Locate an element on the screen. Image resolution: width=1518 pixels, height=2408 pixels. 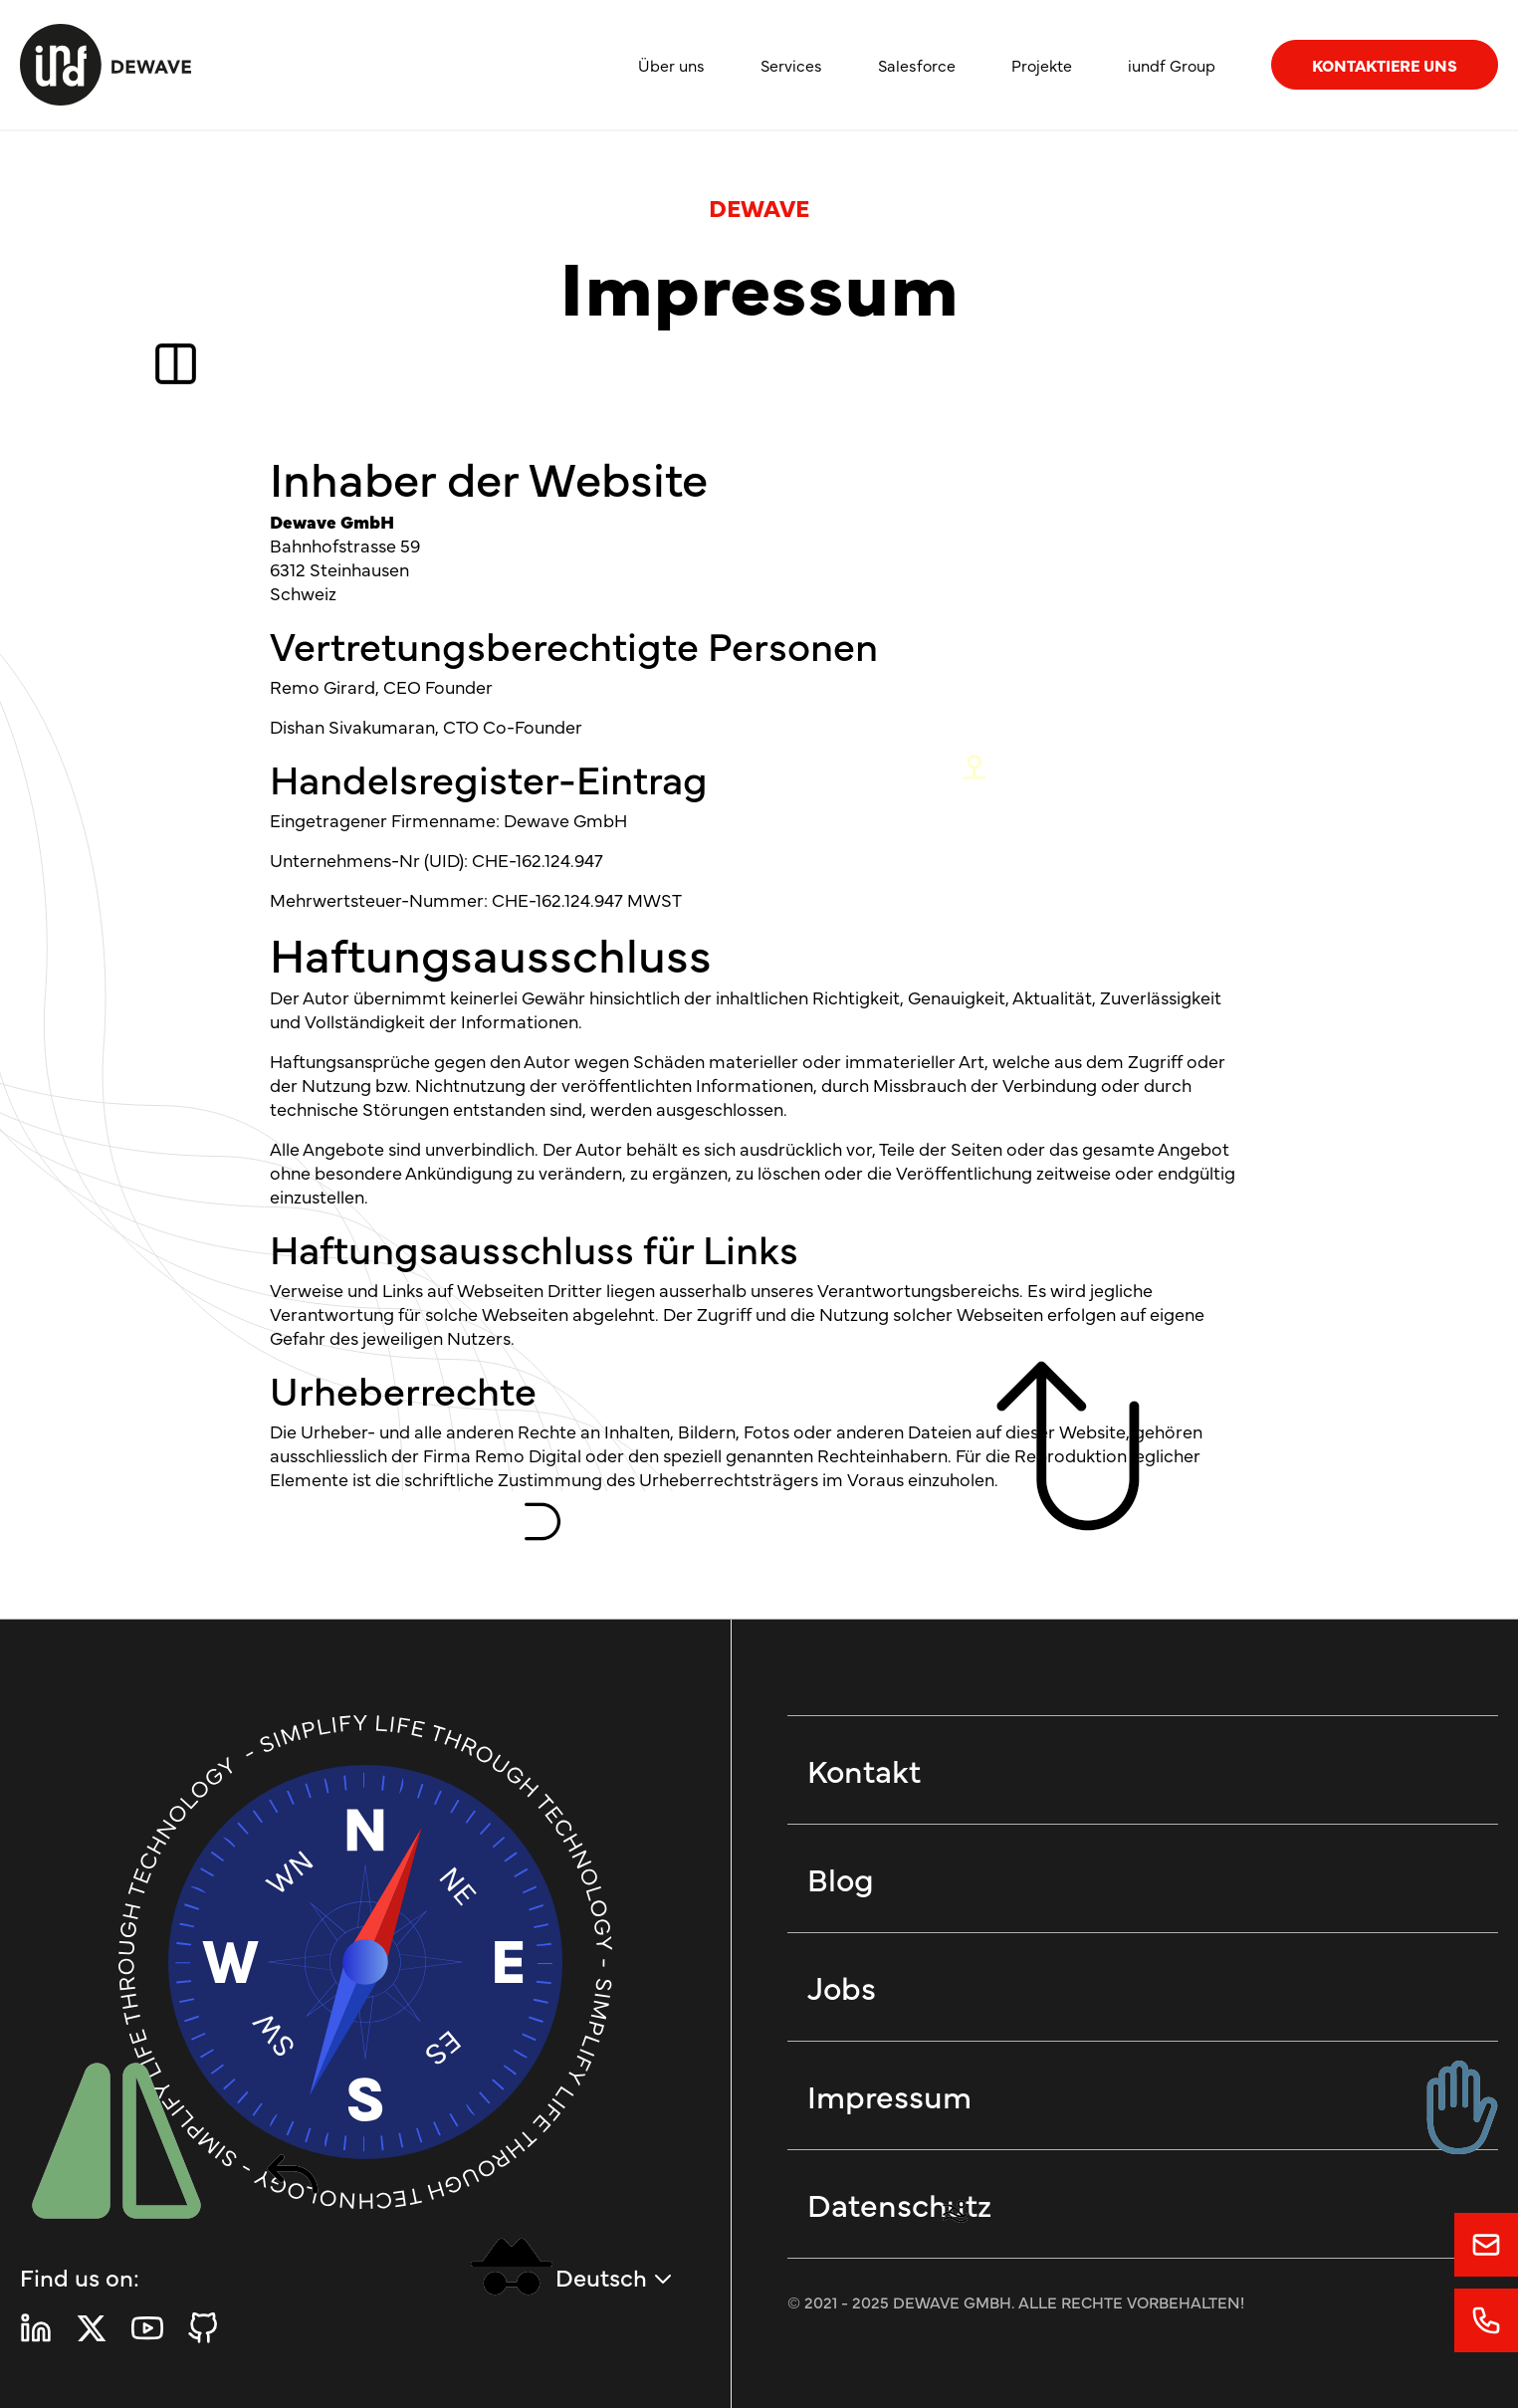
flip image horizontally is located at coordinates (116, 2147).